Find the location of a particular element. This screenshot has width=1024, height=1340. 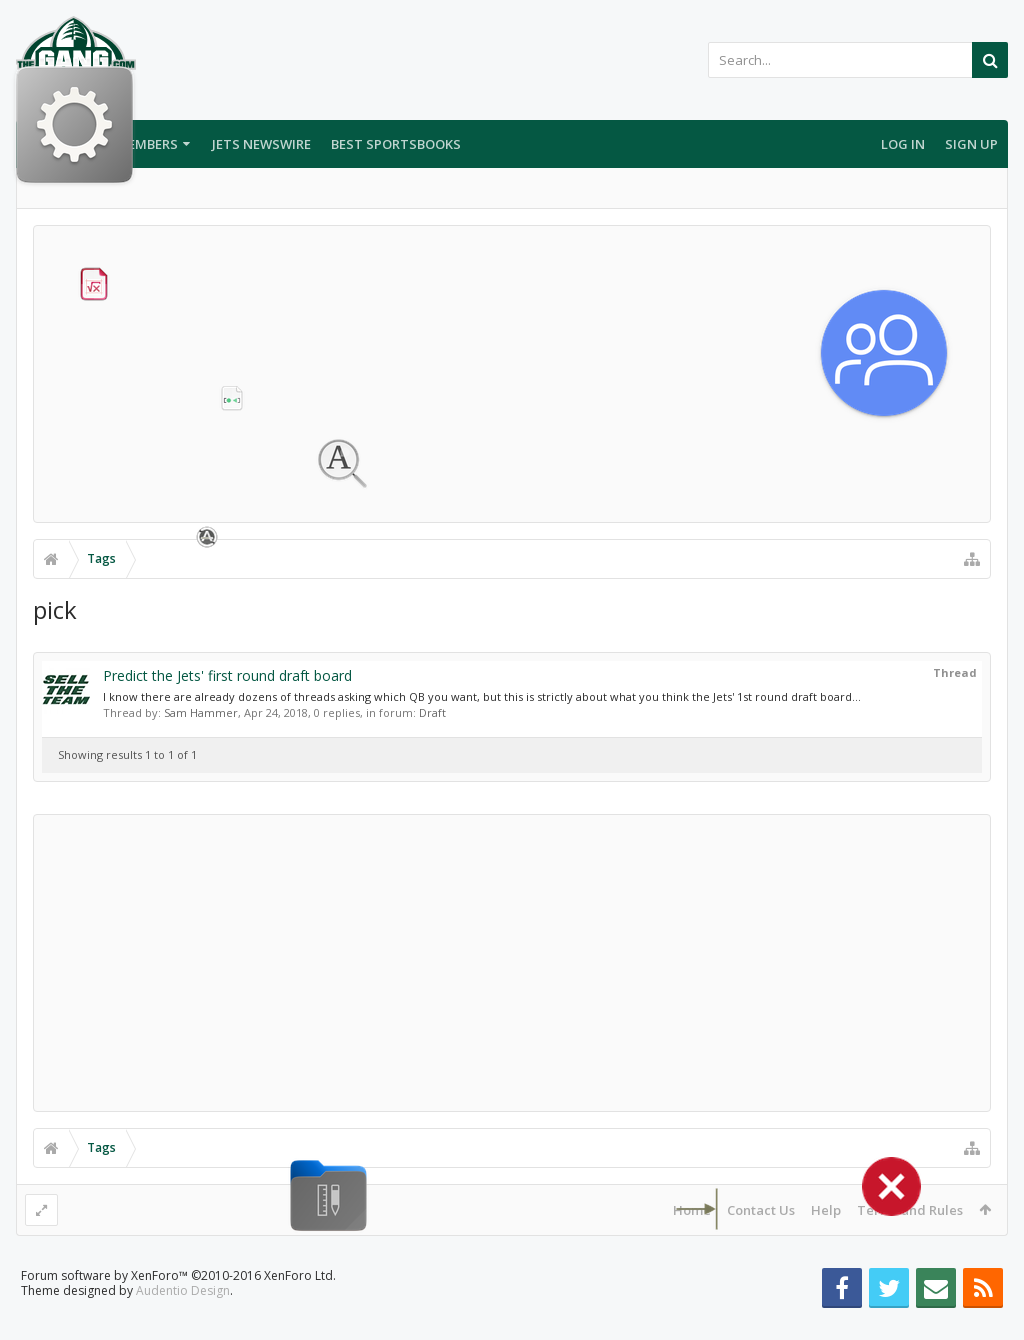

go to the last item in a list or sequence is located at coordinates (697, 1209).